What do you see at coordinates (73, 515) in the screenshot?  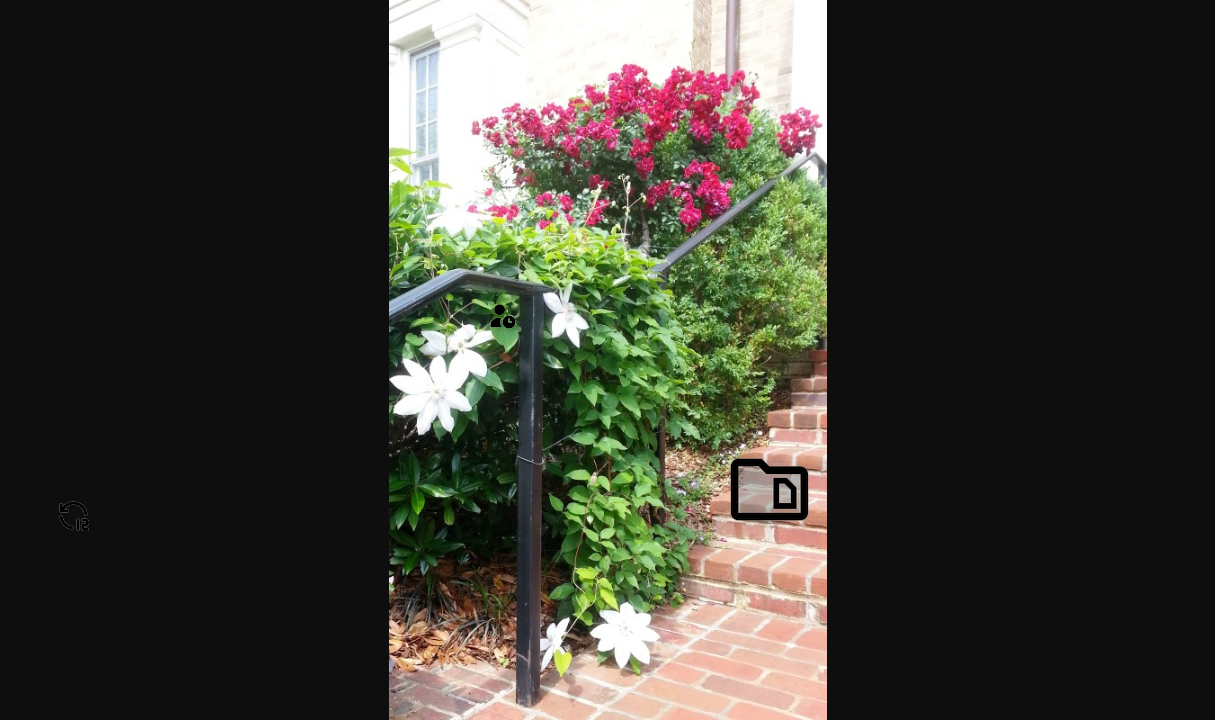 I see `switch to 12-hour time format` at bounding box center [73, 515].